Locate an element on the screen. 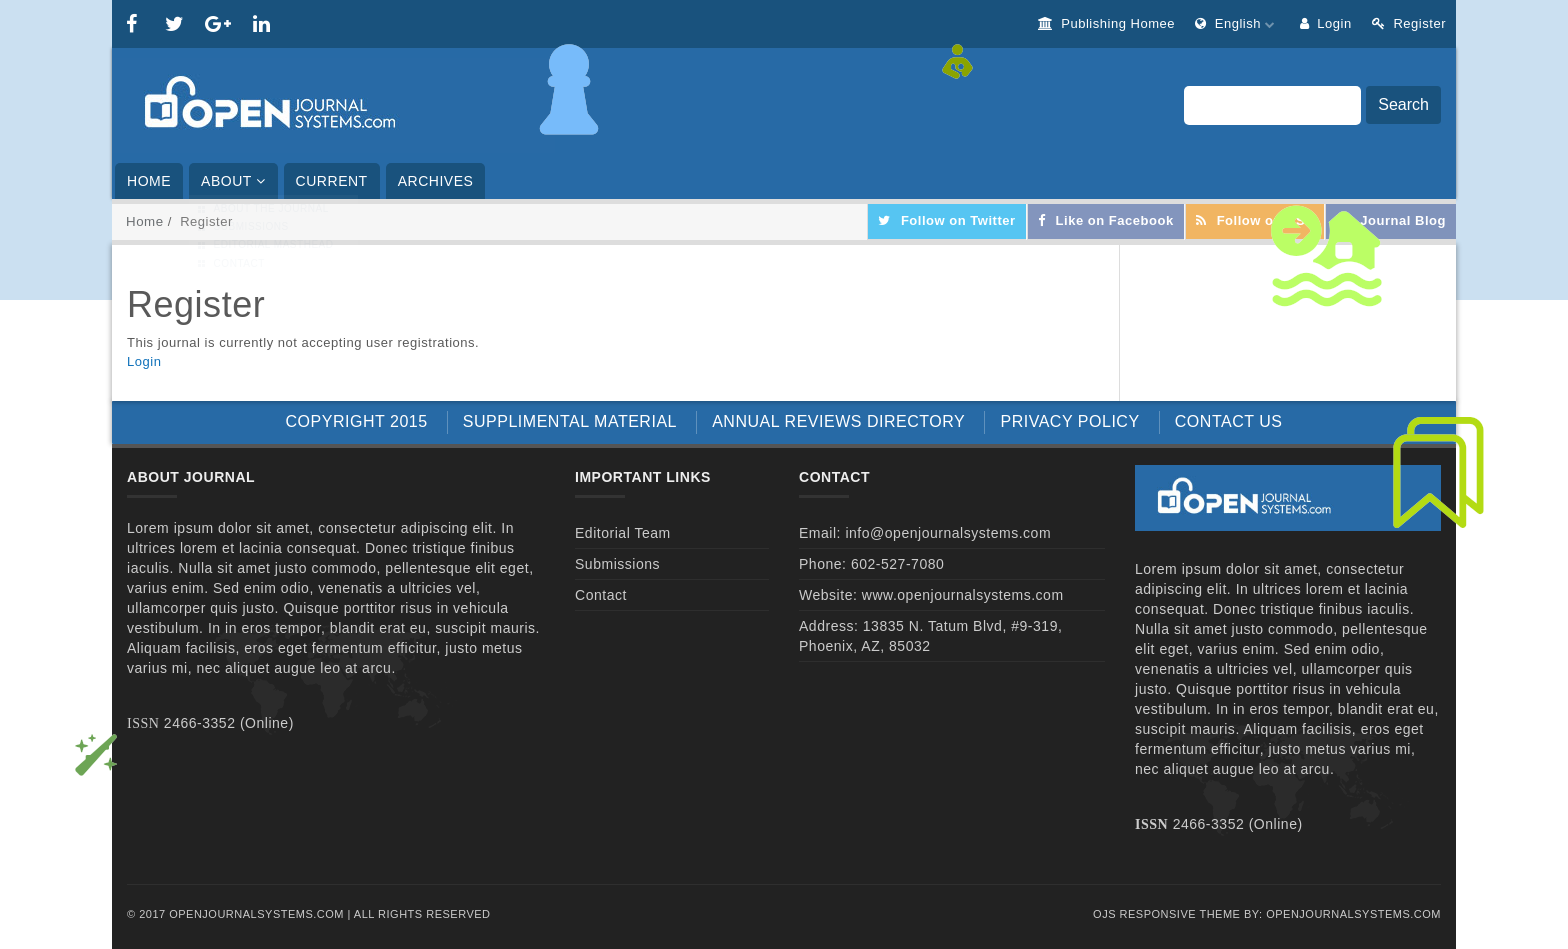 This screenshot has height=949, width=1568. play chess or access chess game is located at coordinates (569, 92).